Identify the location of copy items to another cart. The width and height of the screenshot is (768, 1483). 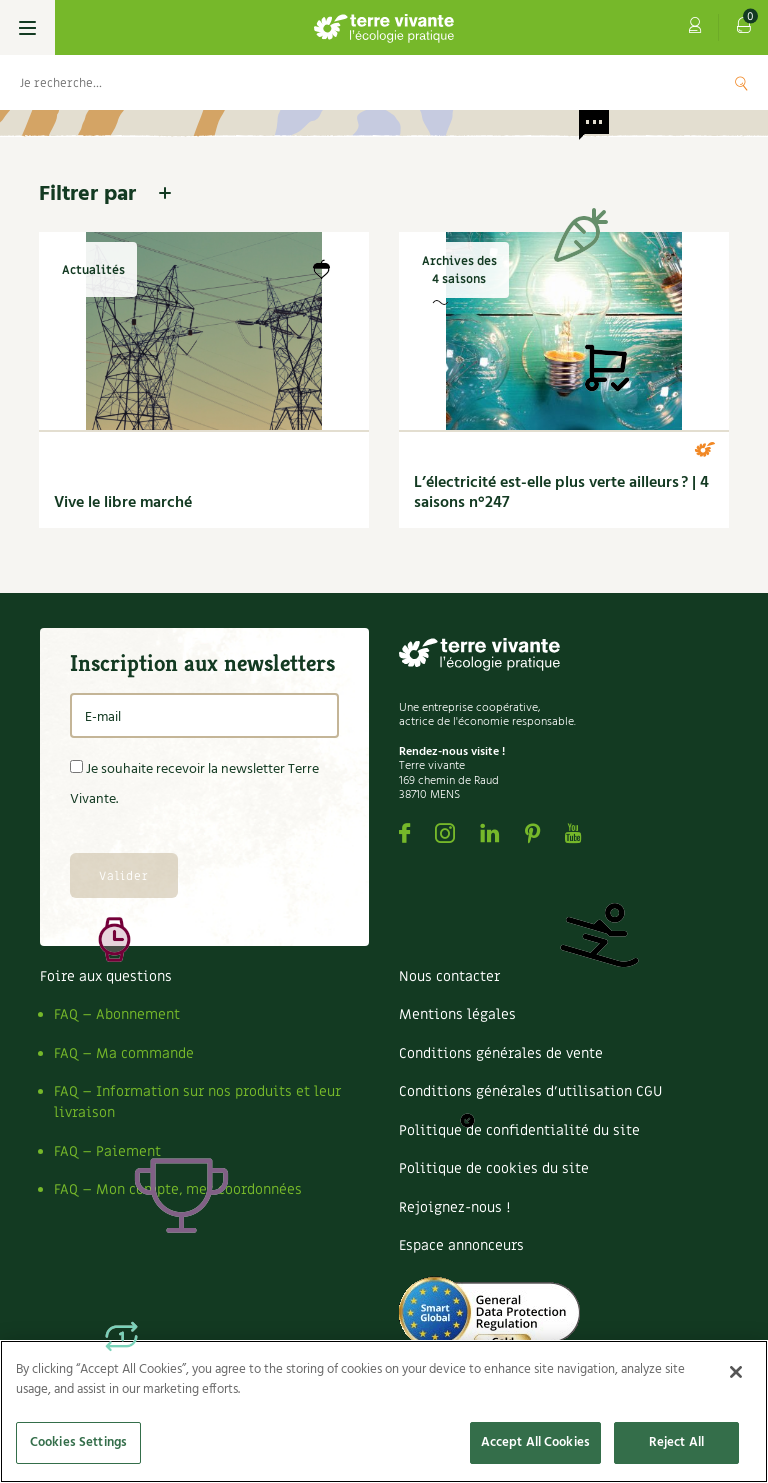
(606, 368).